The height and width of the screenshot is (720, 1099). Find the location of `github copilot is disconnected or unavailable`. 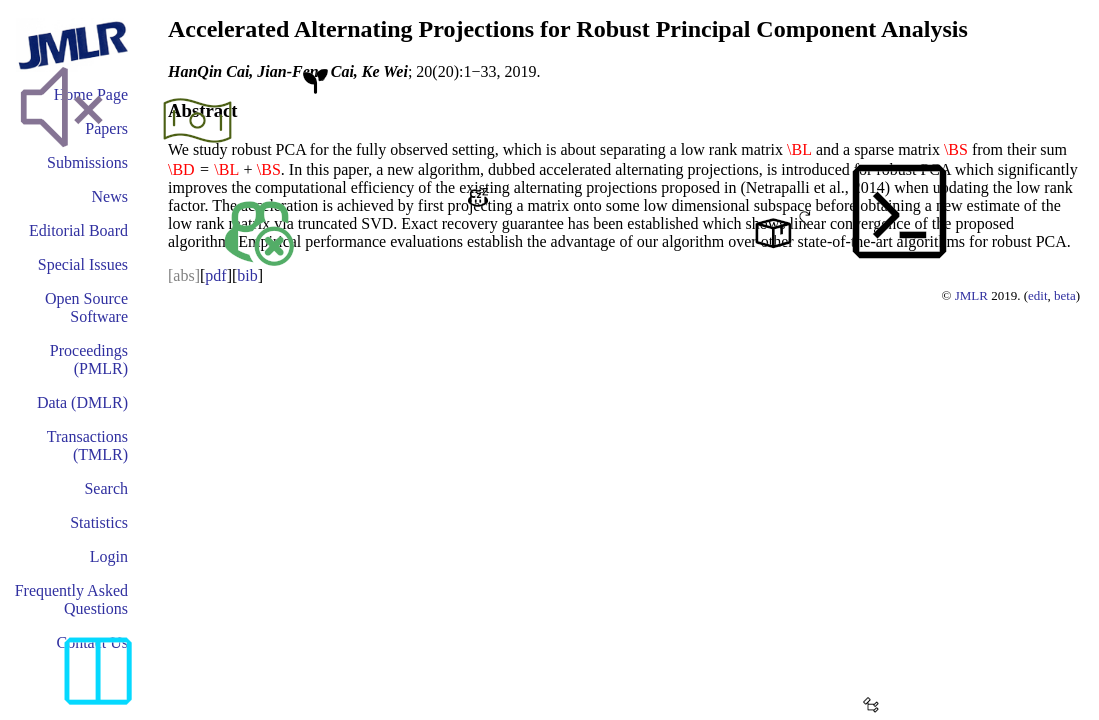

github copilot is disconnected or unavailable is located at coordinates (260, 232).